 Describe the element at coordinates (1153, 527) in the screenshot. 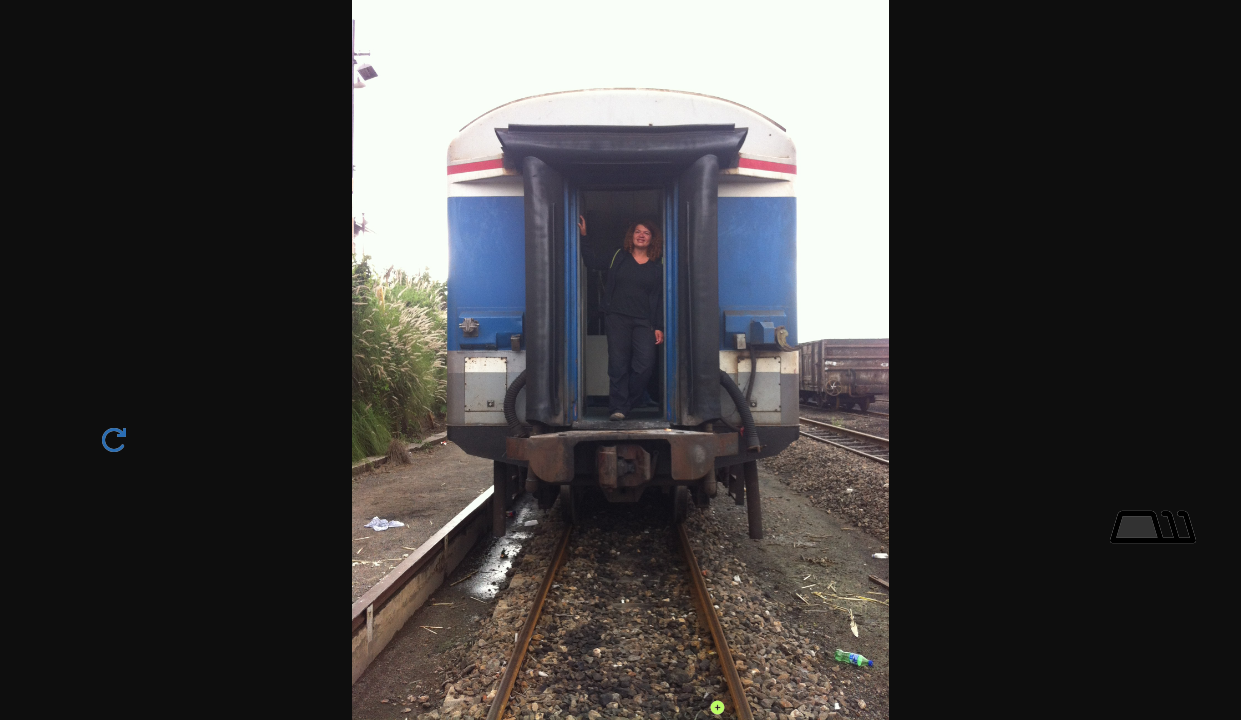

I see `switch between open browser tabs` at that location.